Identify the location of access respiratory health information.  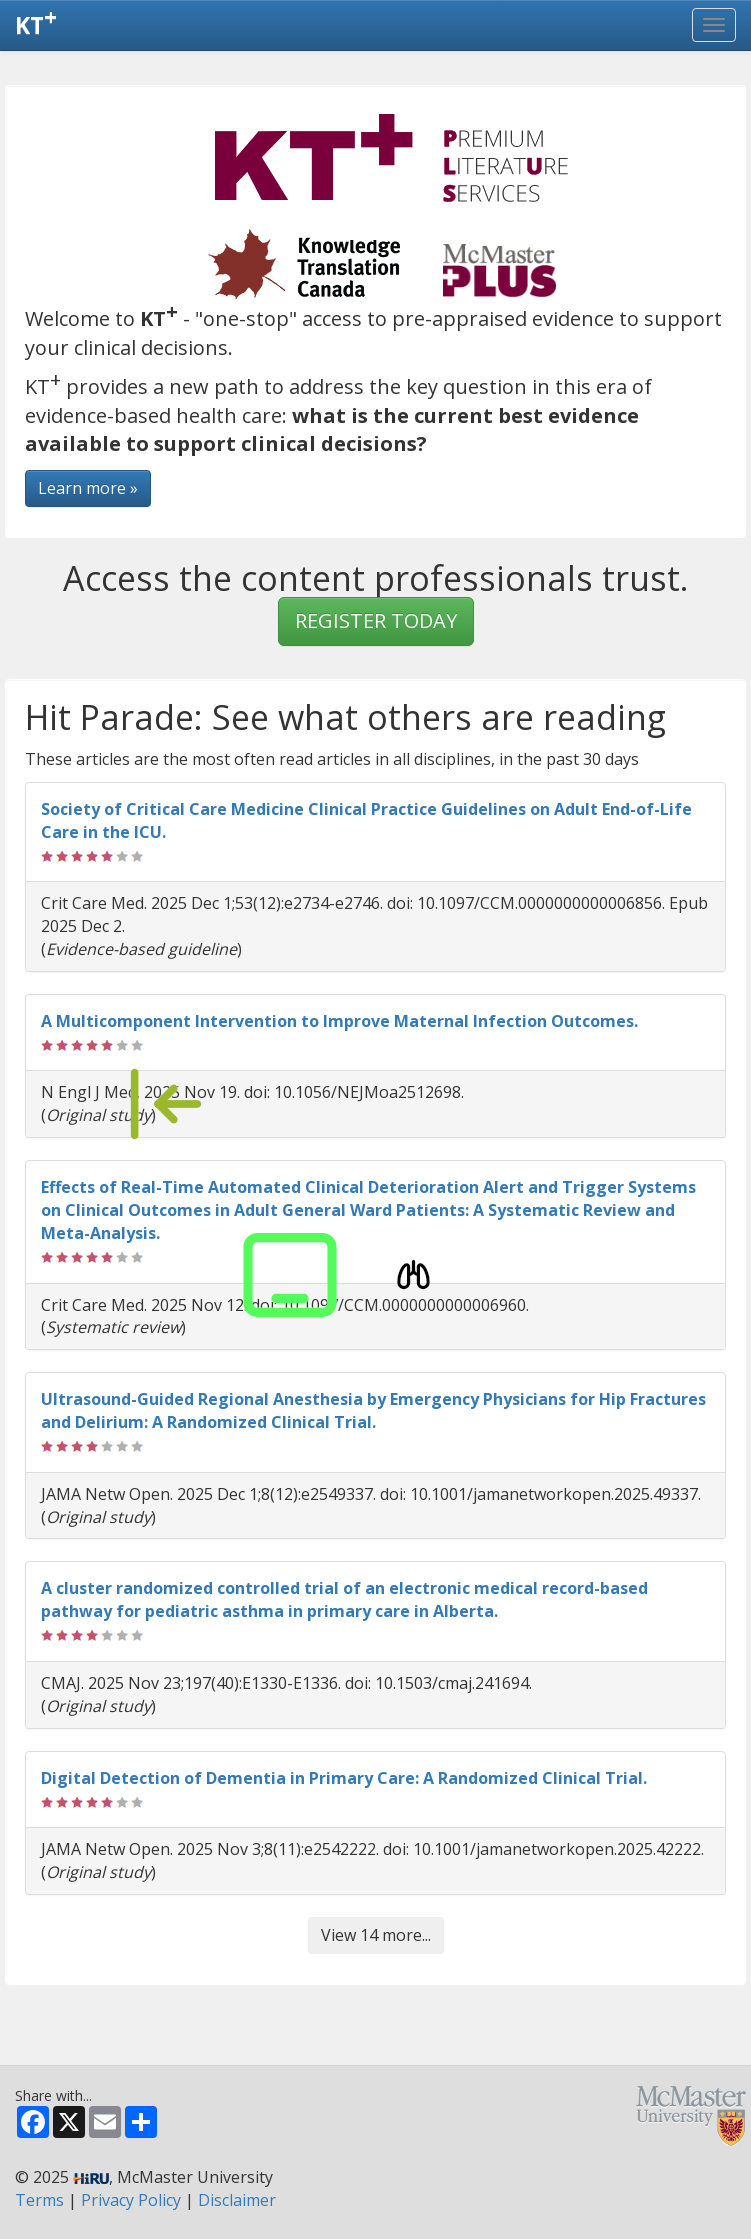
(413, 1274).